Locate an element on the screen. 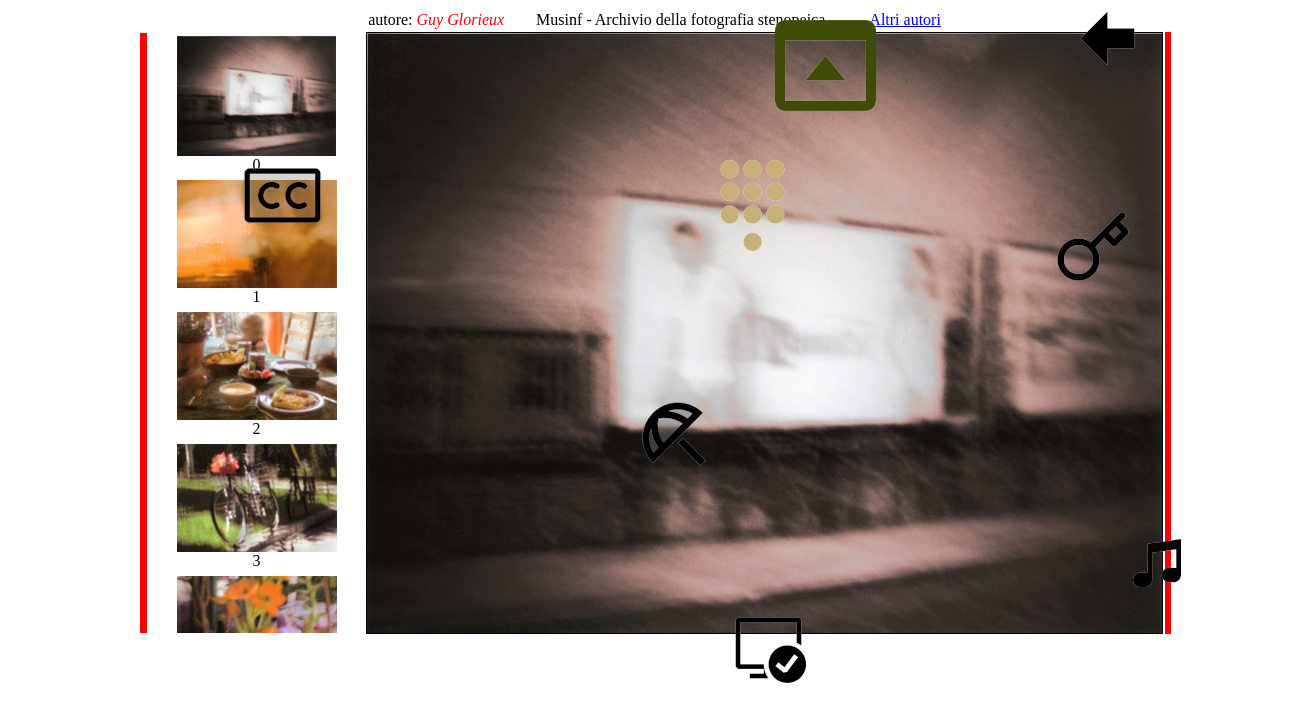 The image size is (1309, 720). indicates virtual machine is running is located at coordinates (768, 645).